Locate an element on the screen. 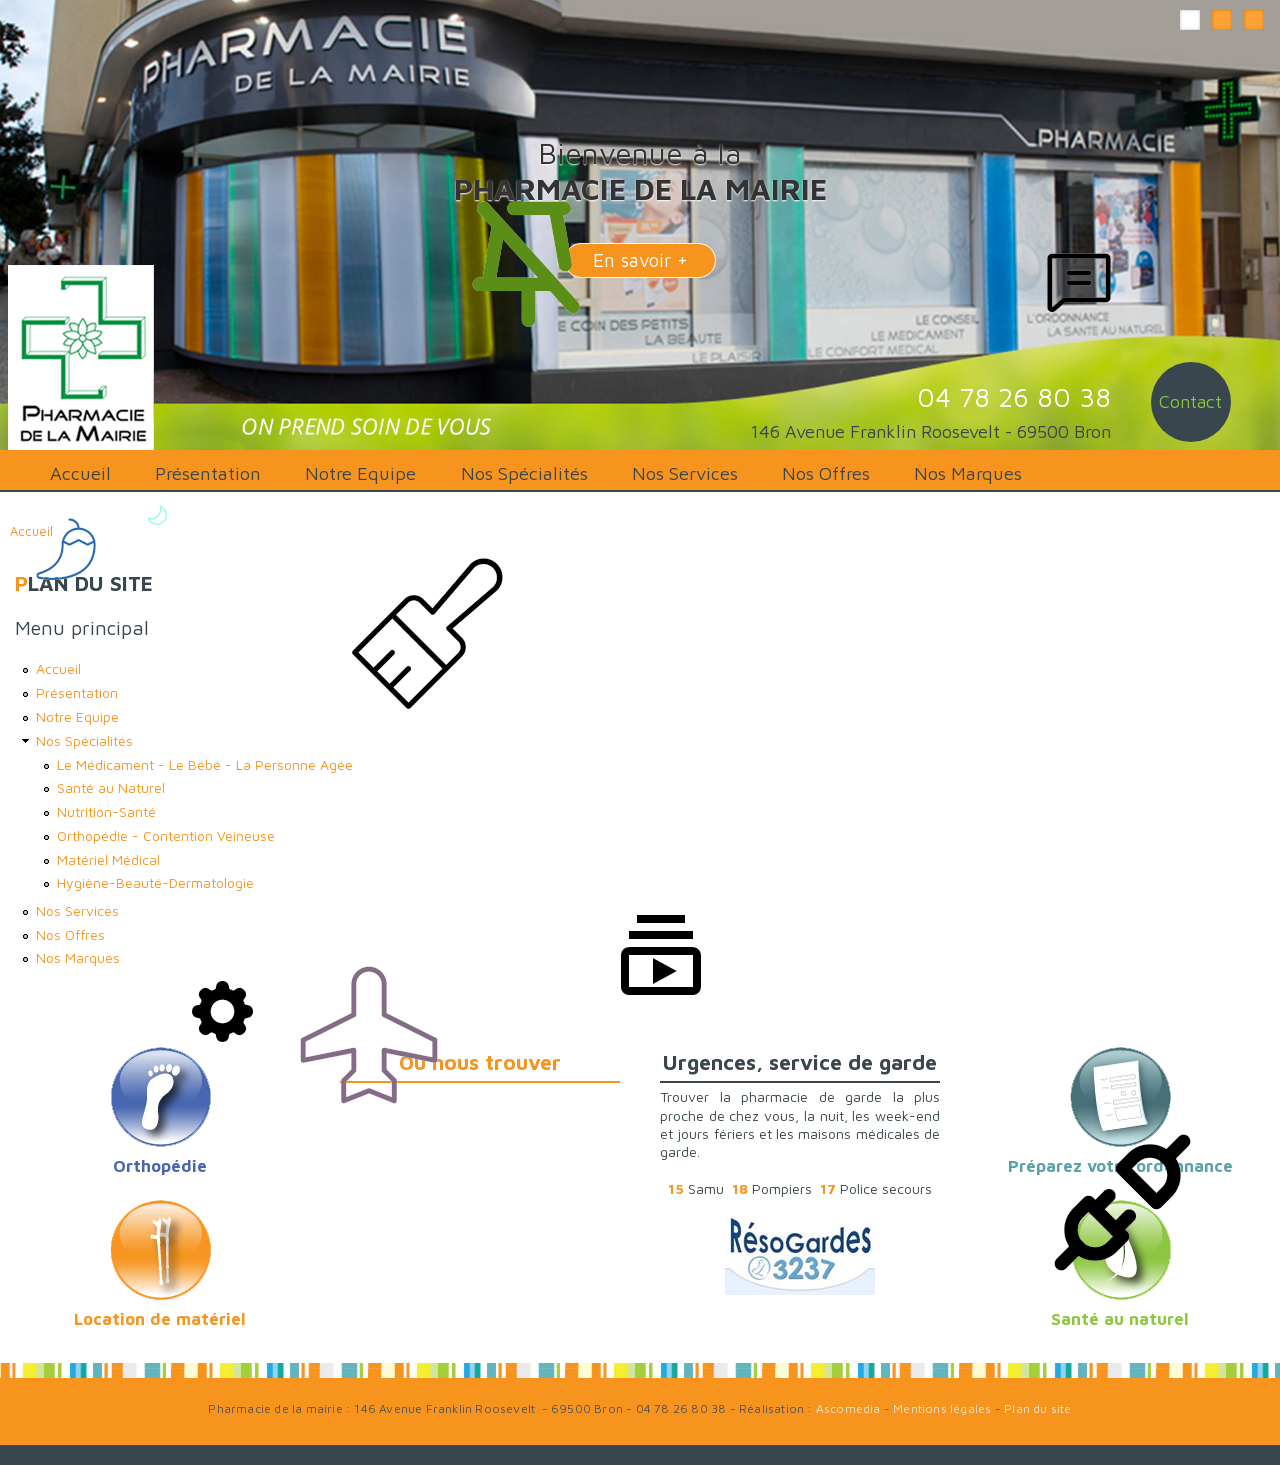 This screenshot has width=1280, height=1465. access painting or drawing tools is located at coordinates (430, 631).